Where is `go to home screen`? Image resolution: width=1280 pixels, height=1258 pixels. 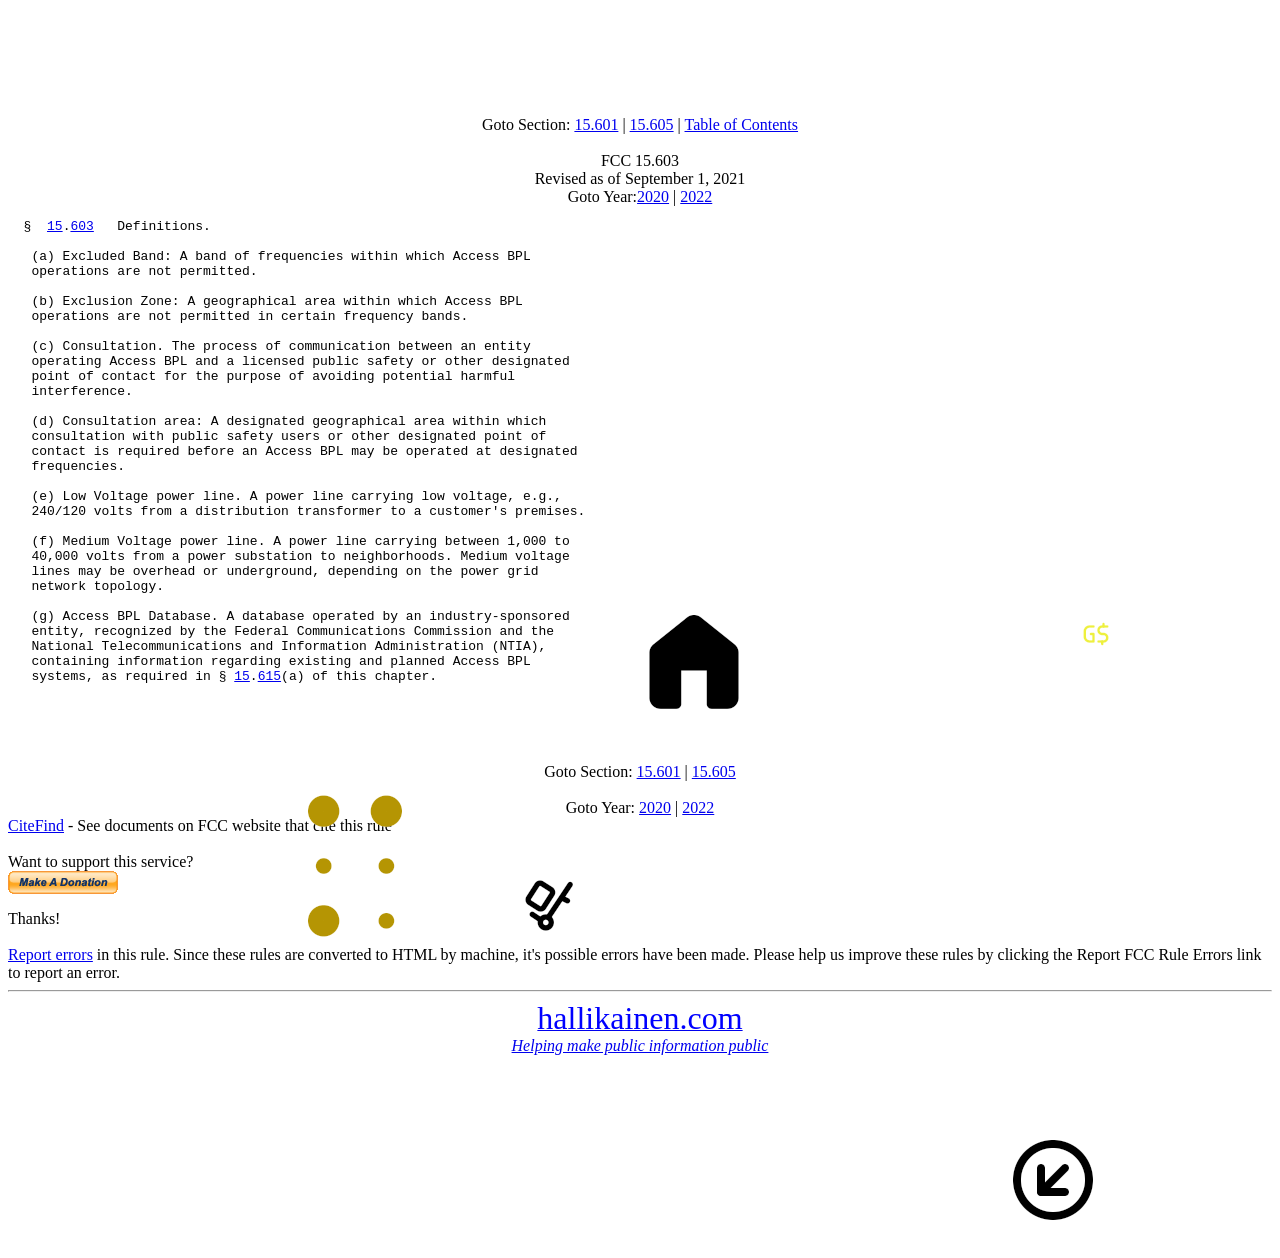 go to home screen is located at coordinates (694, 666).